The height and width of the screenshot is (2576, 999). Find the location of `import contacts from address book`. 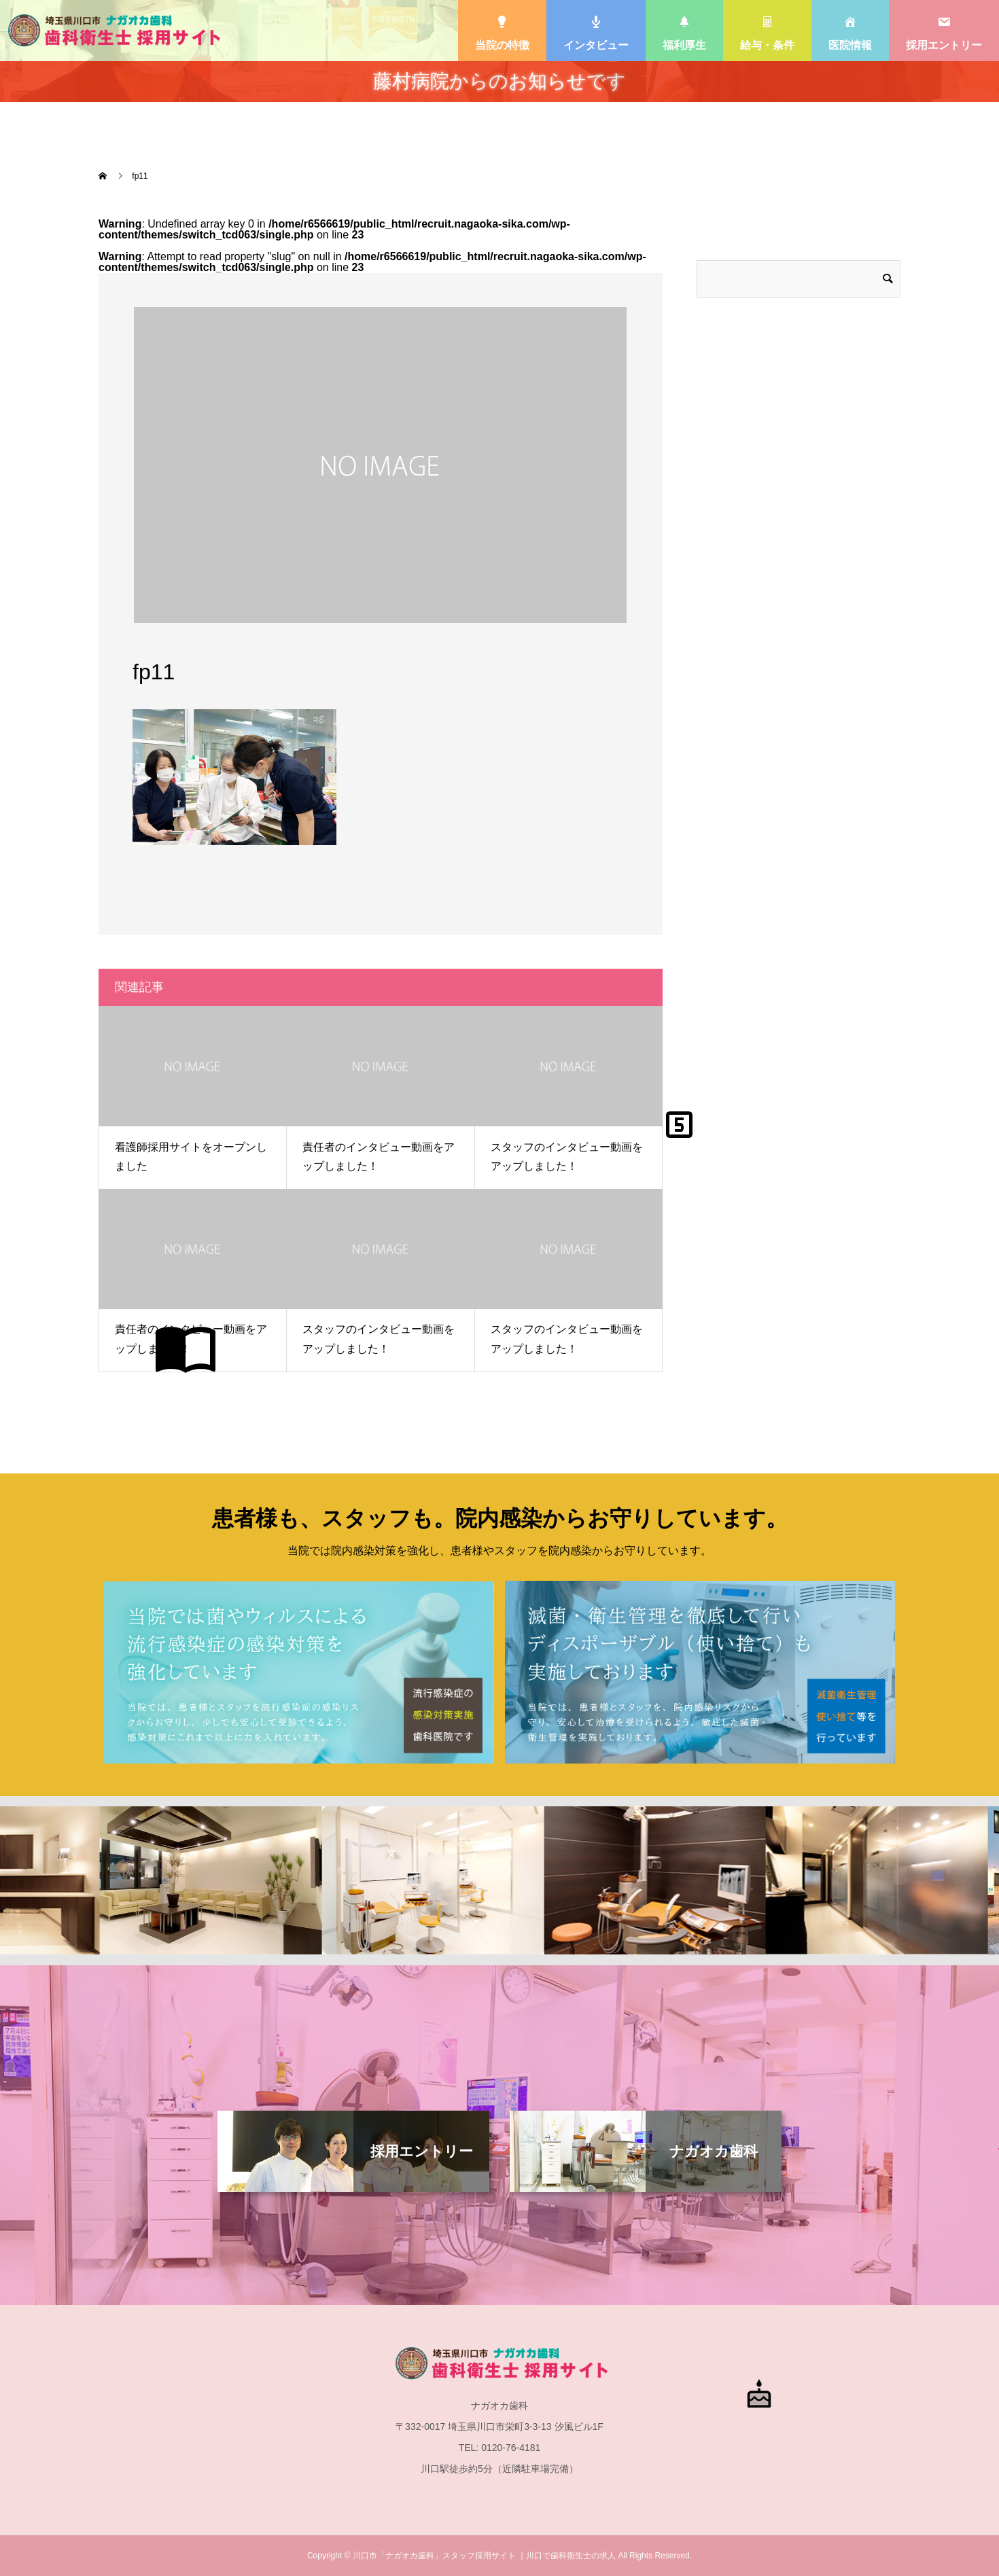

import contacts from address book is located at coordinates (186, 1347).